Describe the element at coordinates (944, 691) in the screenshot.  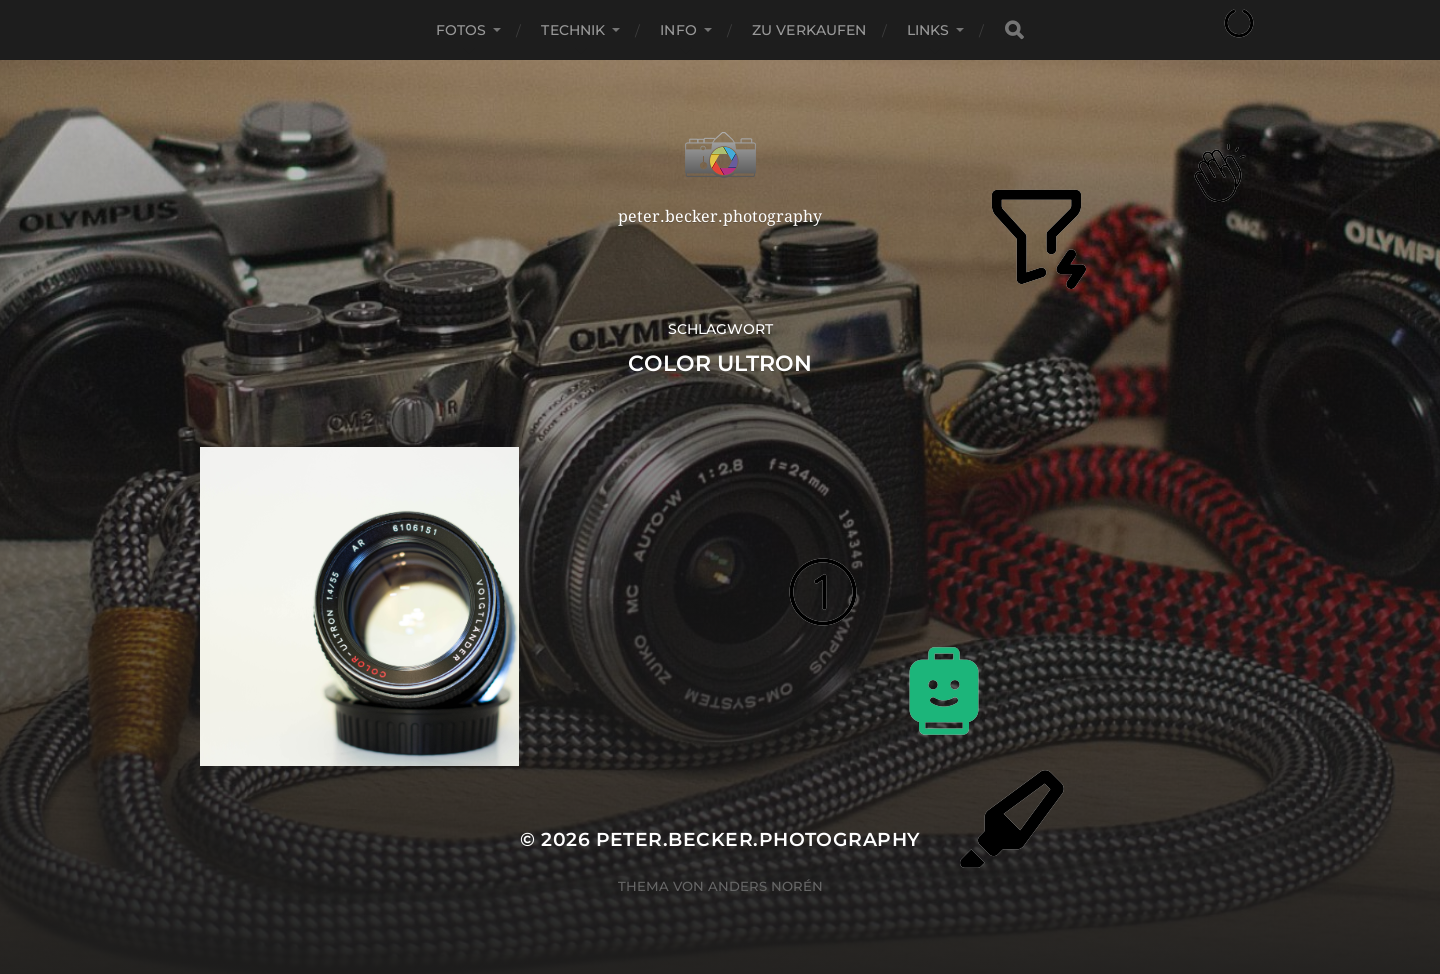
I see `indicates a playful or fun mode` at that location.